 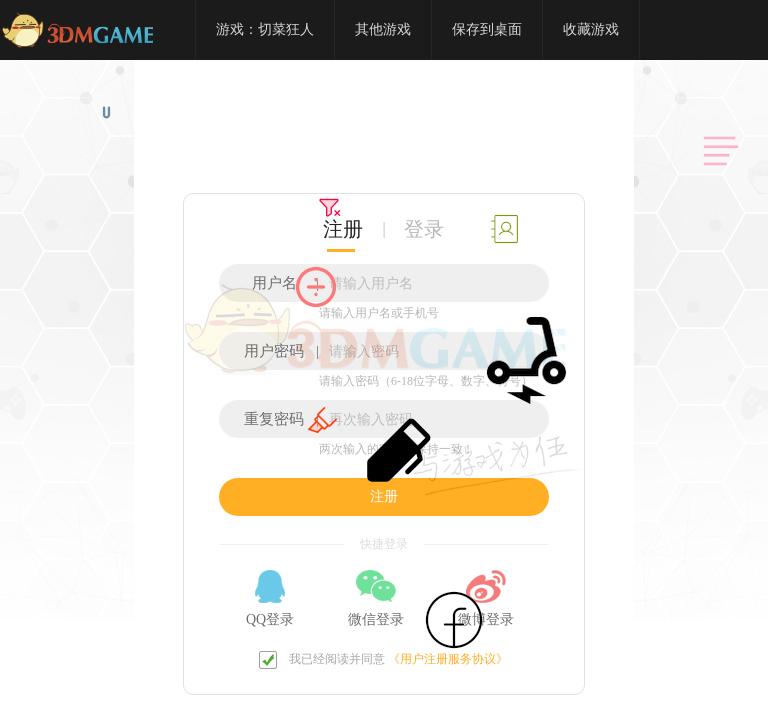 I want to click on edit or modify content, so click(x=397, y=451).